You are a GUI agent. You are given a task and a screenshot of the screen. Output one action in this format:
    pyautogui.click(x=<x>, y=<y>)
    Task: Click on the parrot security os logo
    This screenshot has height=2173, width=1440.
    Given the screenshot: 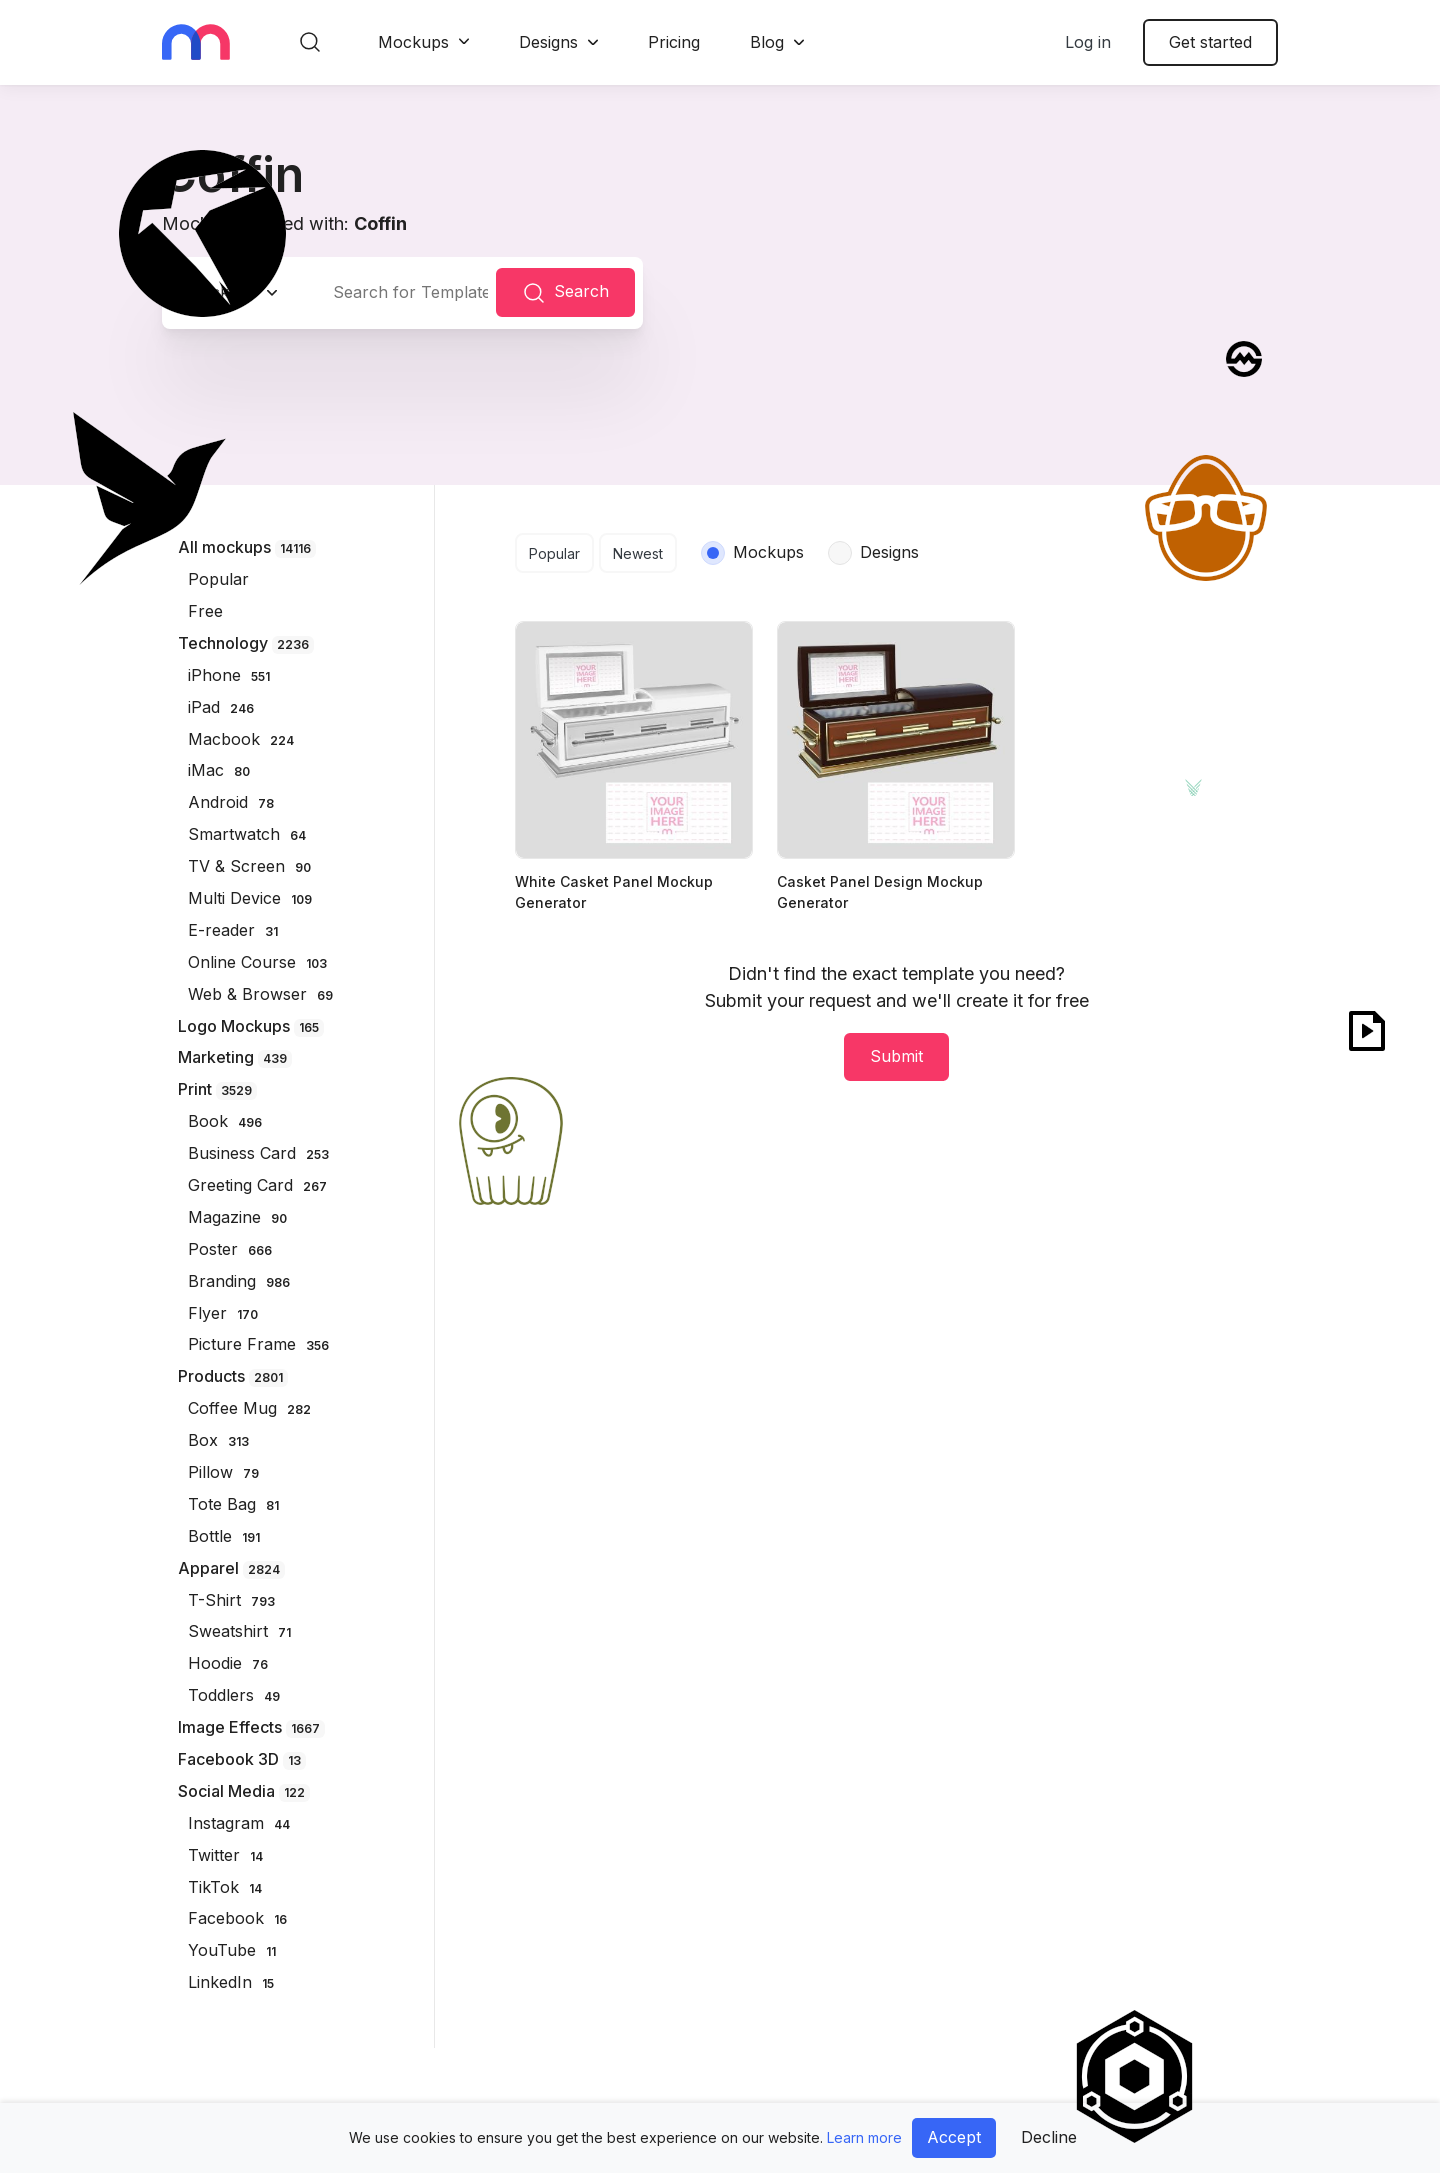 What is the action you would take?
    pyautogui.click(x=202, y=233)
    